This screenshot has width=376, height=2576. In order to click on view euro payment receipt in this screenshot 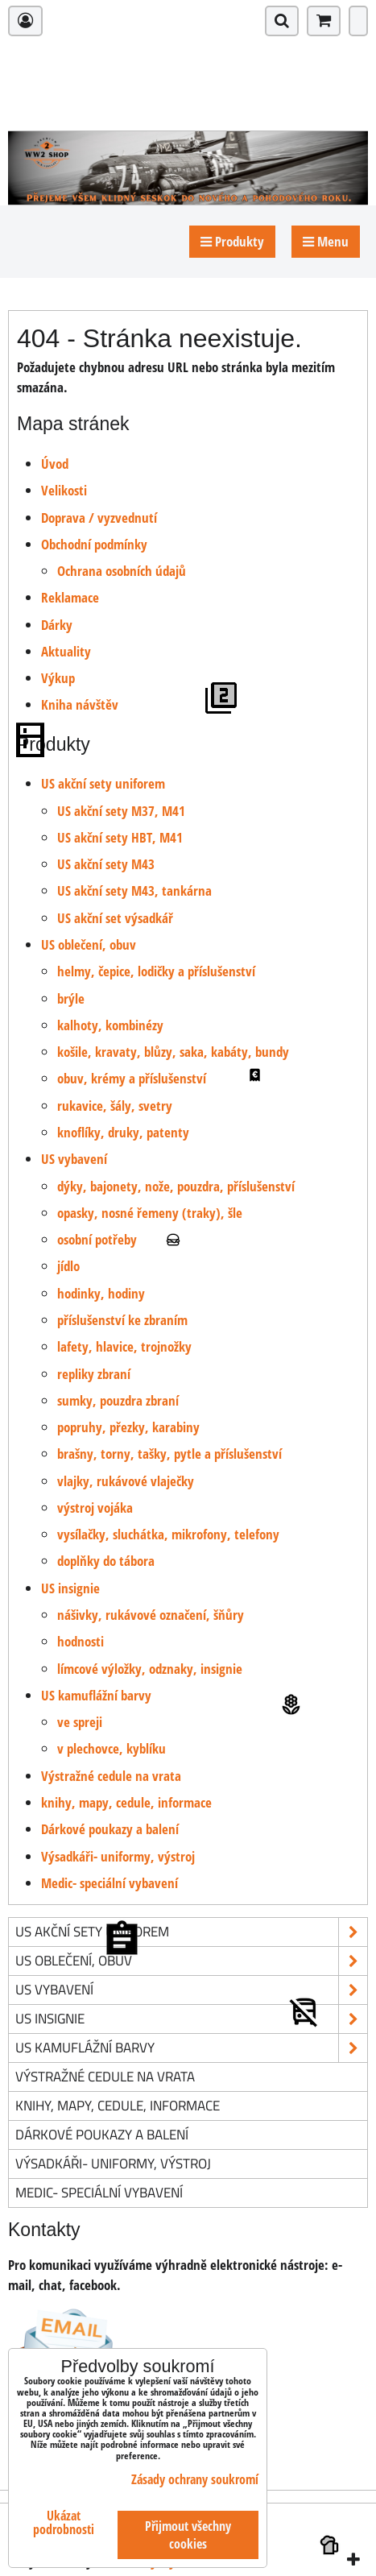, I will do `click(254, 1075)`.